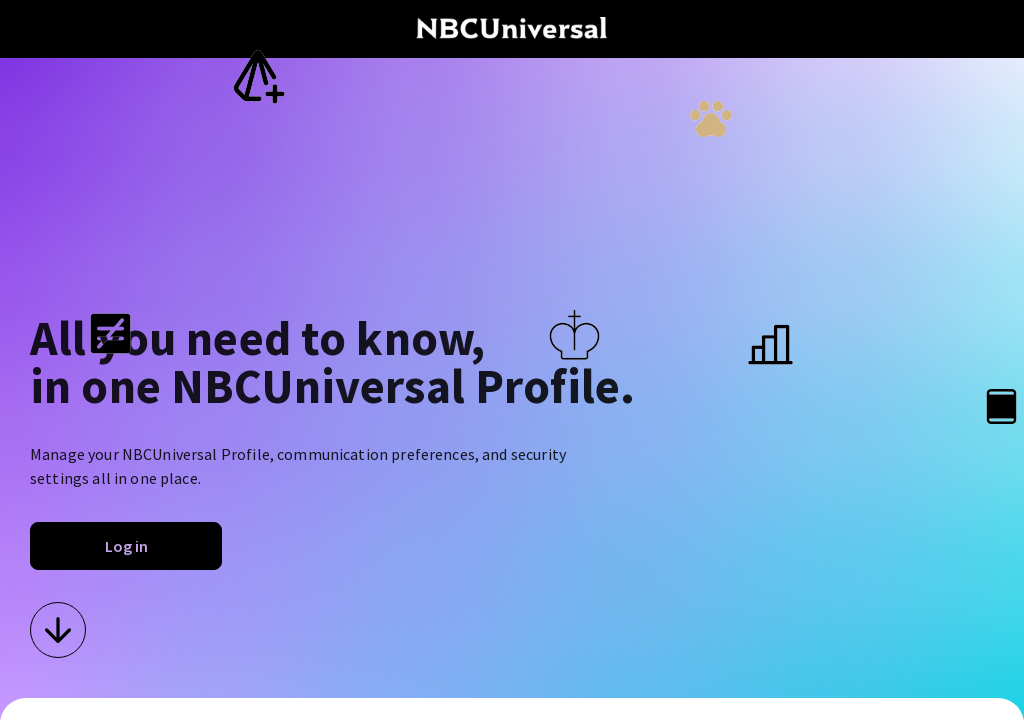 The width and height of the screenshot is (1024, 720). Describe the element at coordinates (1001, 406) in the screenshot. I see `switch to tablet view` at that location.